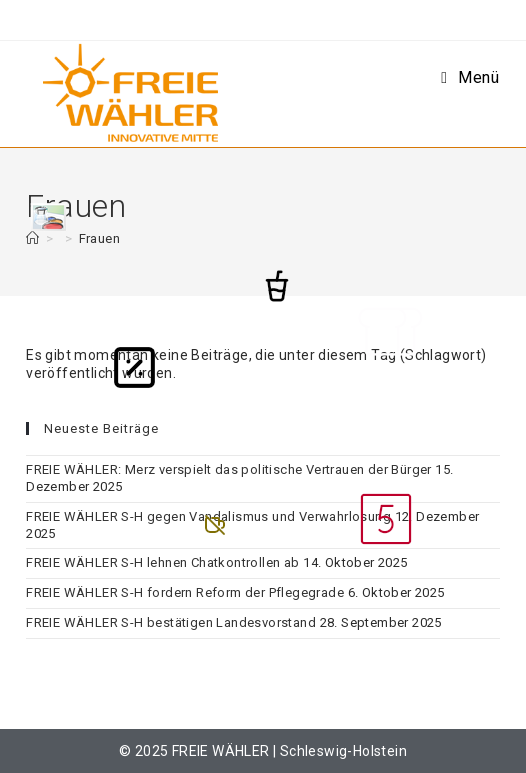  I want to click on view photos or images, so click(48, 213).